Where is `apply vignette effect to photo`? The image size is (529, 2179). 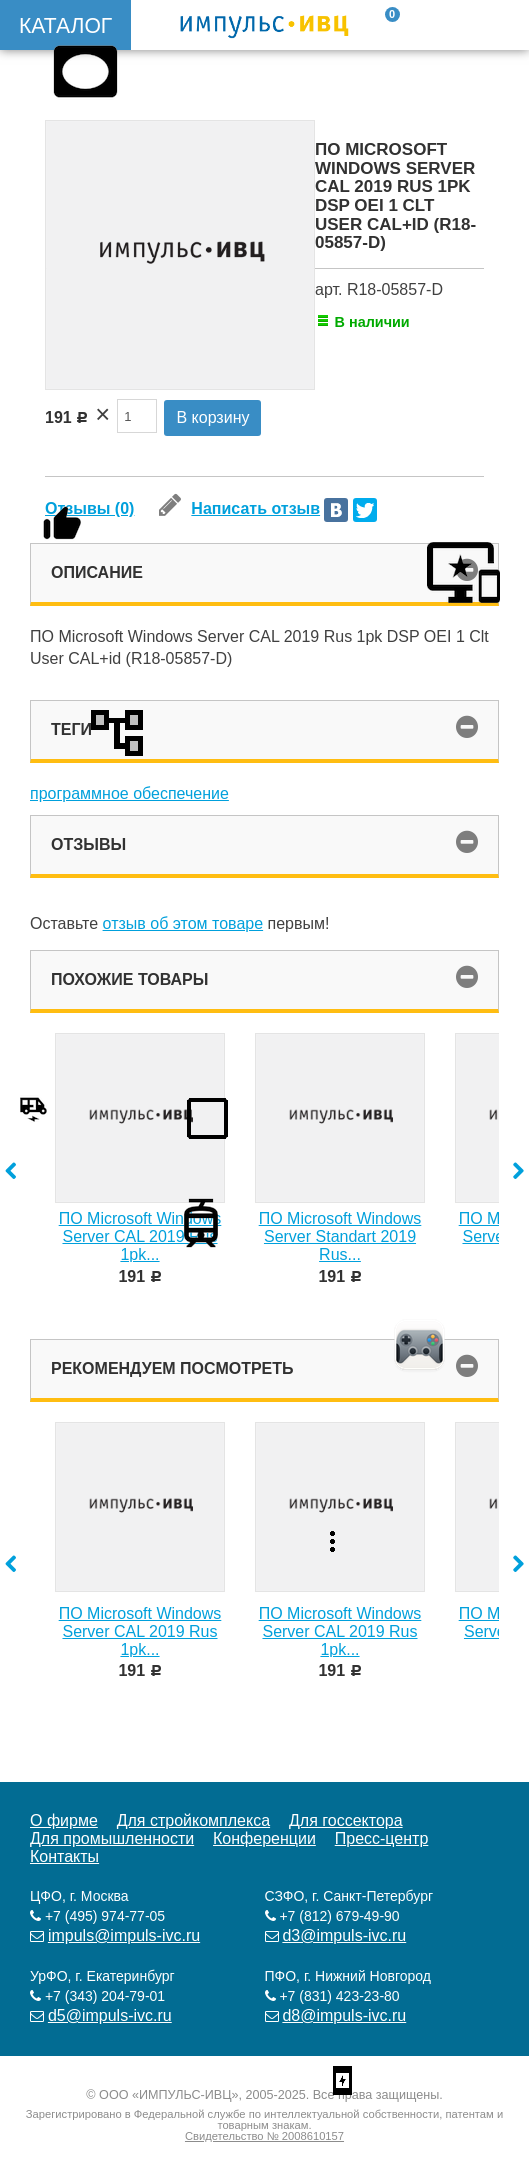 apply vignette effect to photo is located at coordinates (85, 71).